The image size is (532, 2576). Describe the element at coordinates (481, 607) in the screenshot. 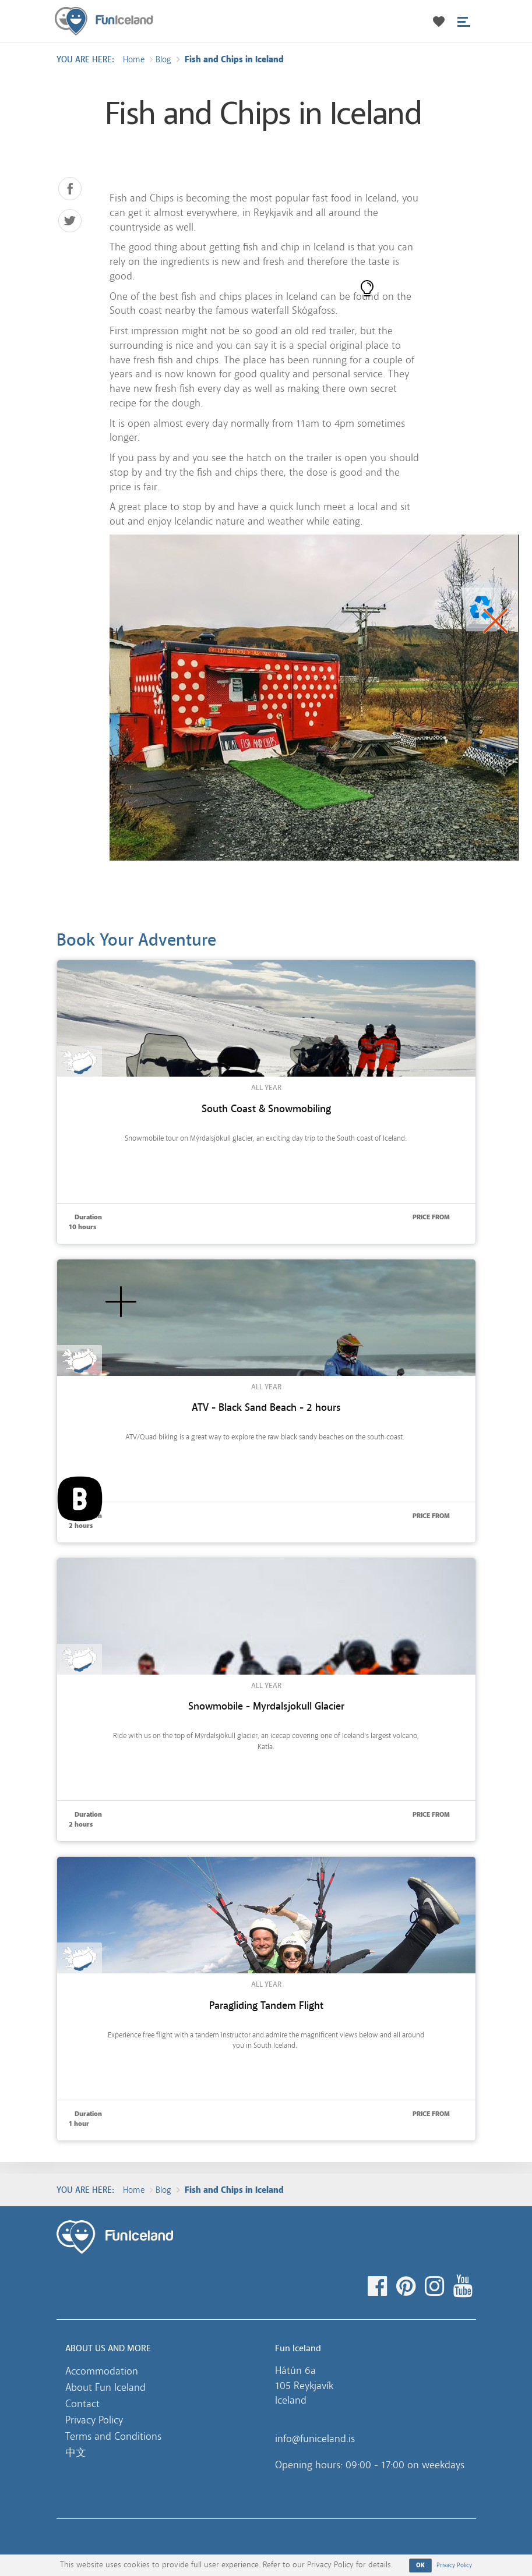

I see `empty recycle bin with no items to restore` at that location.